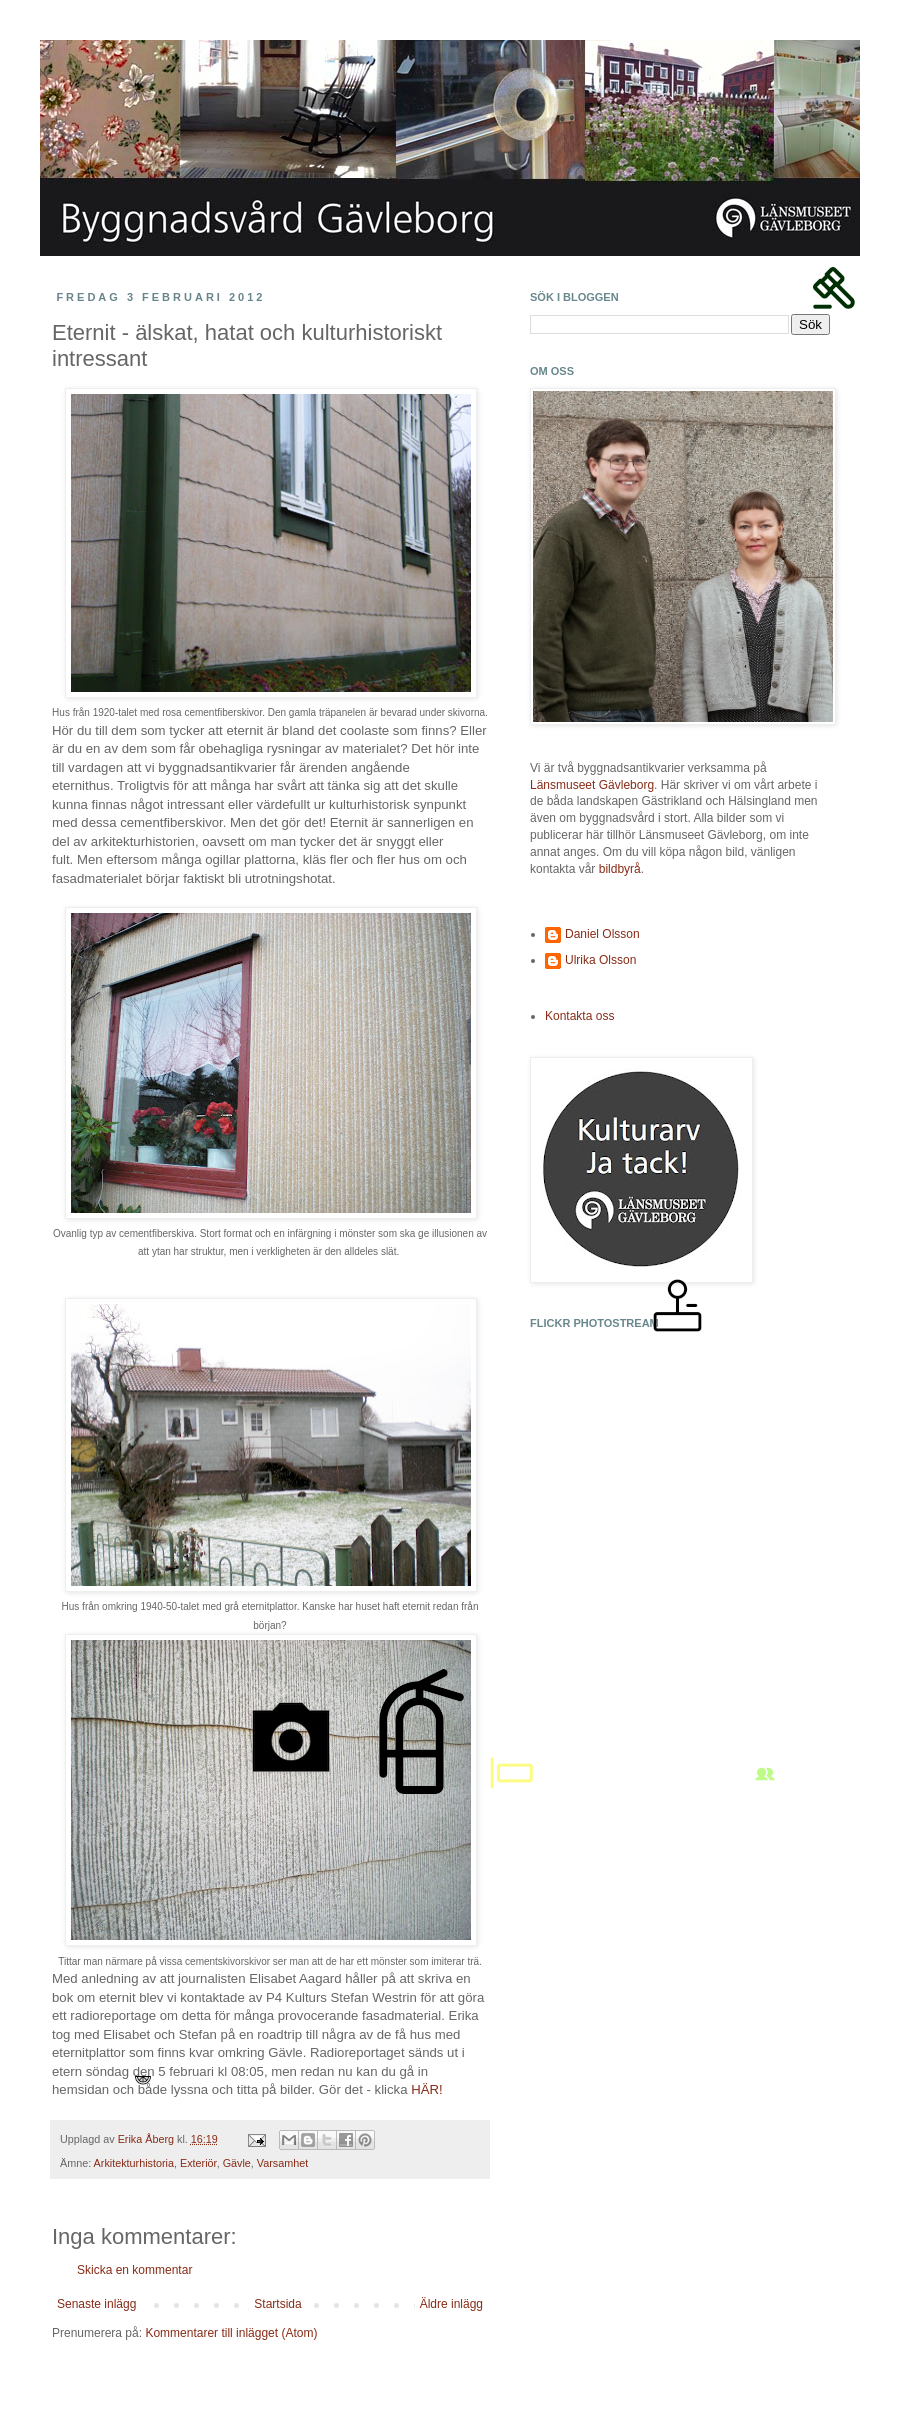 Image resolution: width=900 pixels, height=2417 pixels. What do you see at coordinates (415, 1733) in the screenshot?
I see `access fire safety information` at bounding box center [415, 1733].